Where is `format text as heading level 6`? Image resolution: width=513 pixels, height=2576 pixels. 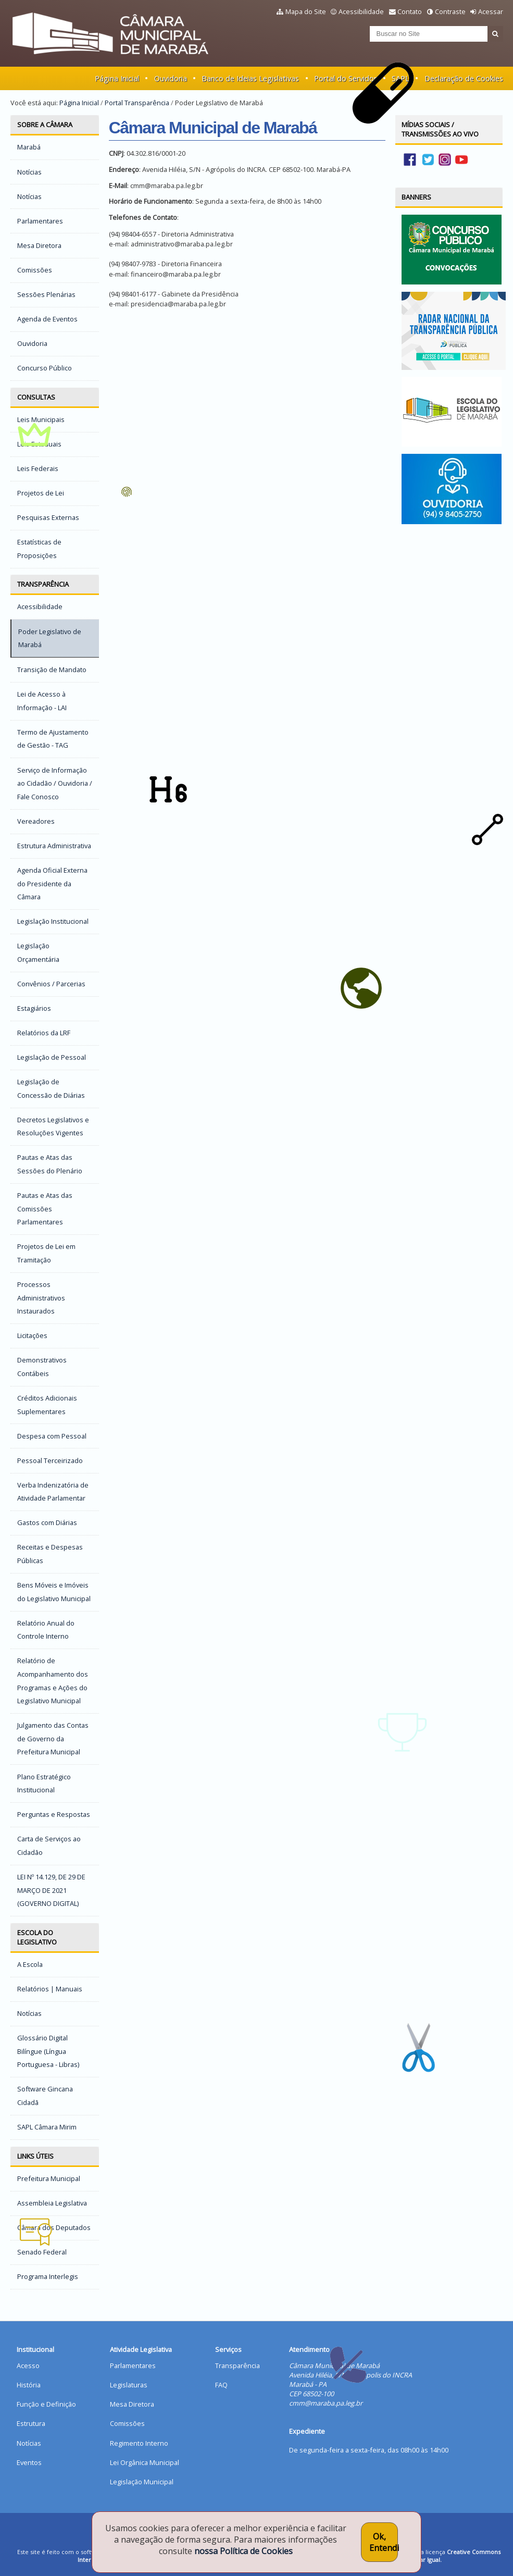 format text as heading level 6 is located at coordinates (168, 789).